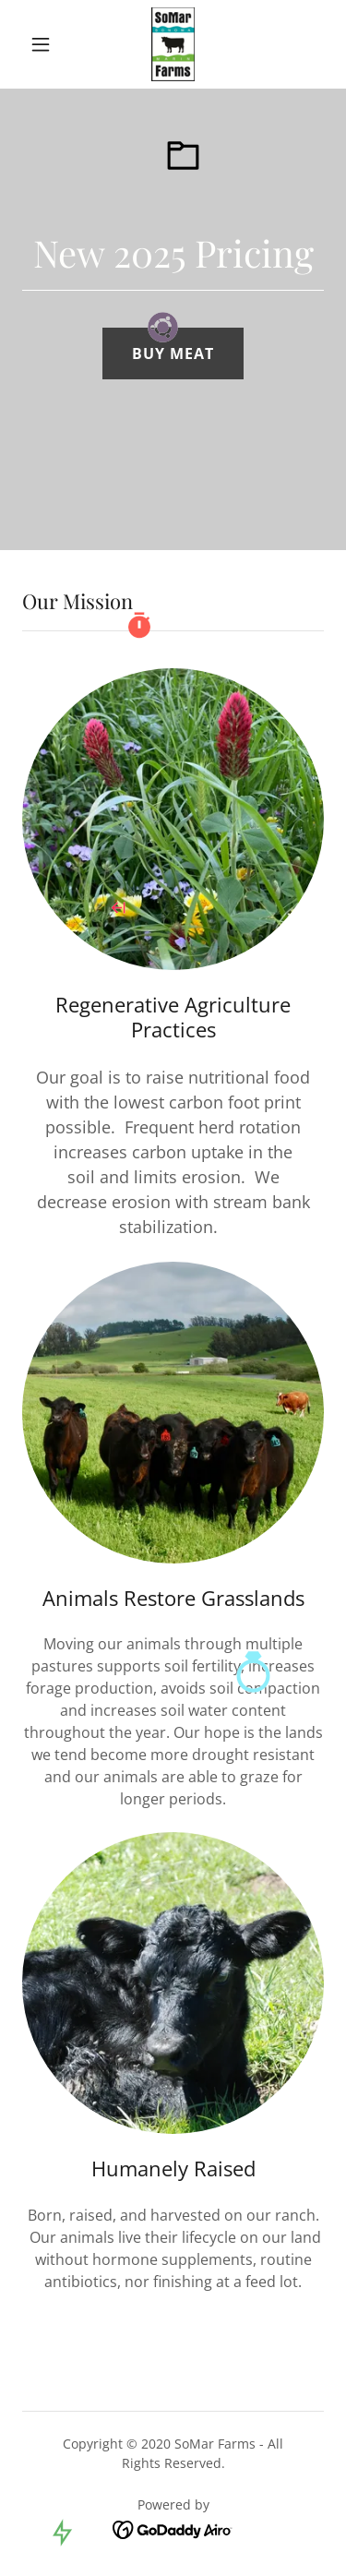 The image size is (346, 2576). Describe the element at coordinates (162, 327) in the screenshot. I see `launch ubuntu operating system` at that location.